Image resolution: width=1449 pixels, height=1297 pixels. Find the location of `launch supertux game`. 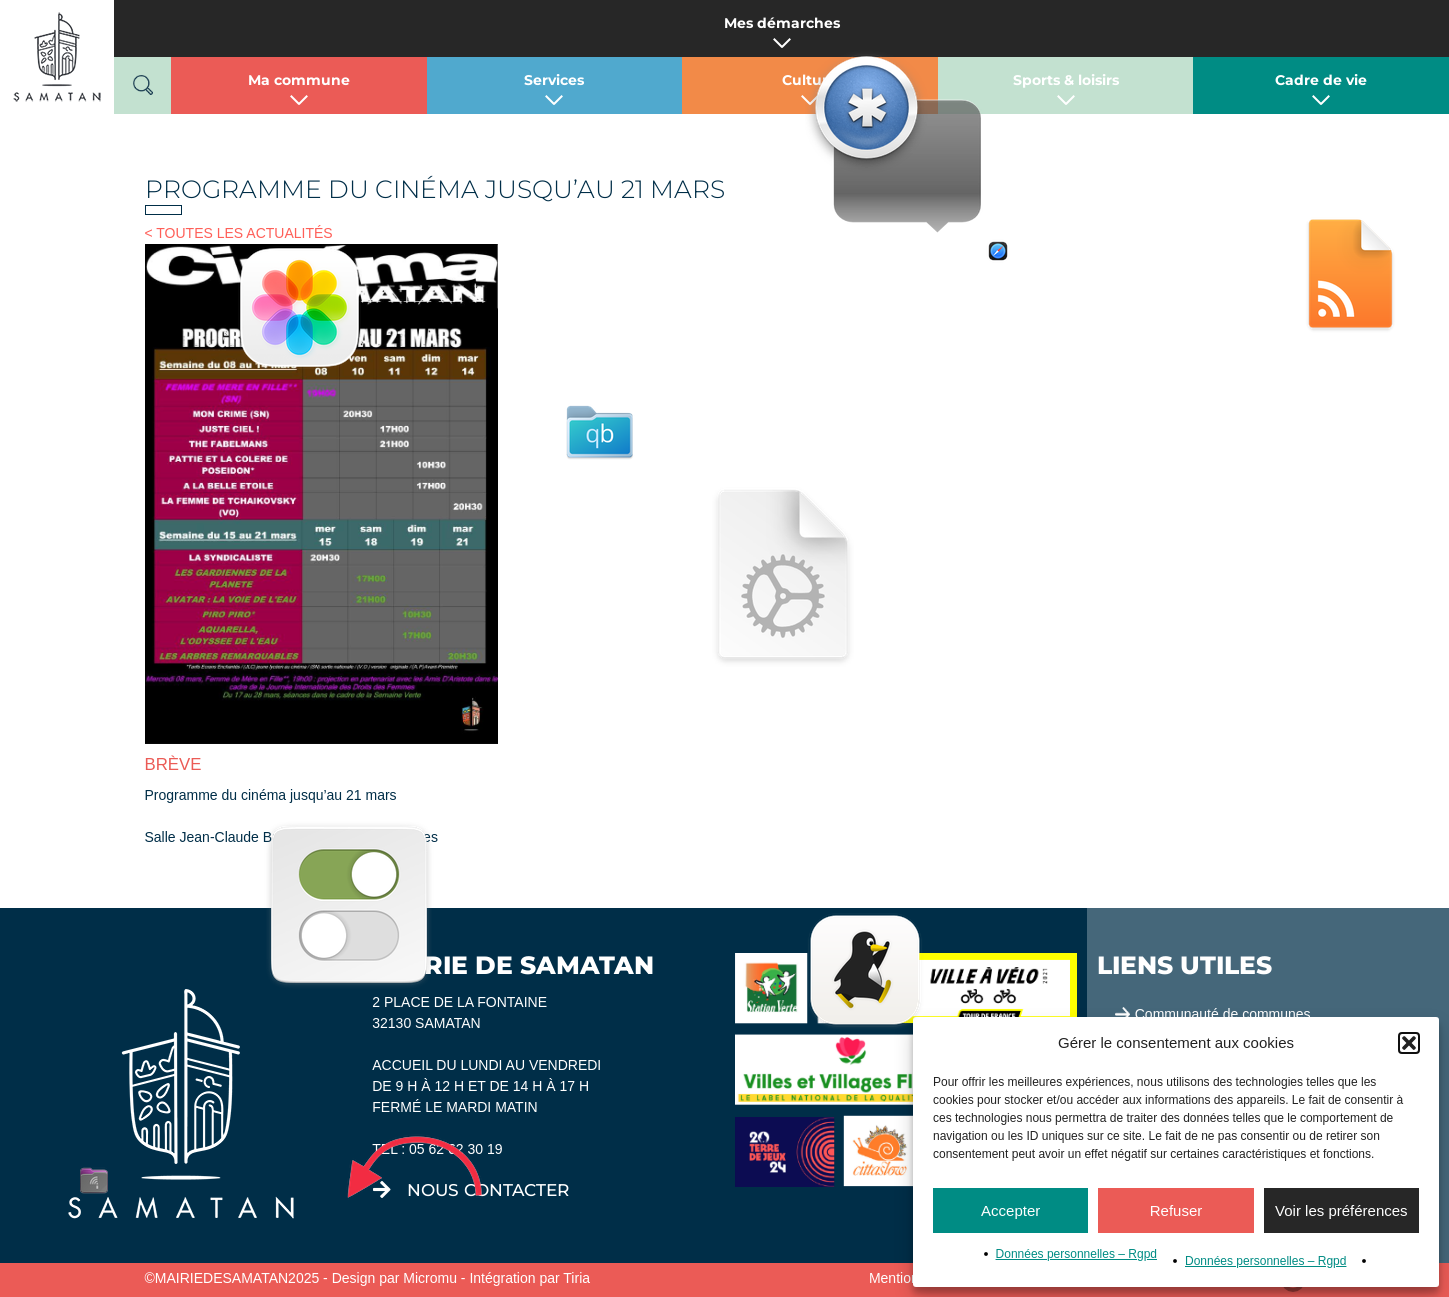

launch supertux game is located at coordinates (865, 970).